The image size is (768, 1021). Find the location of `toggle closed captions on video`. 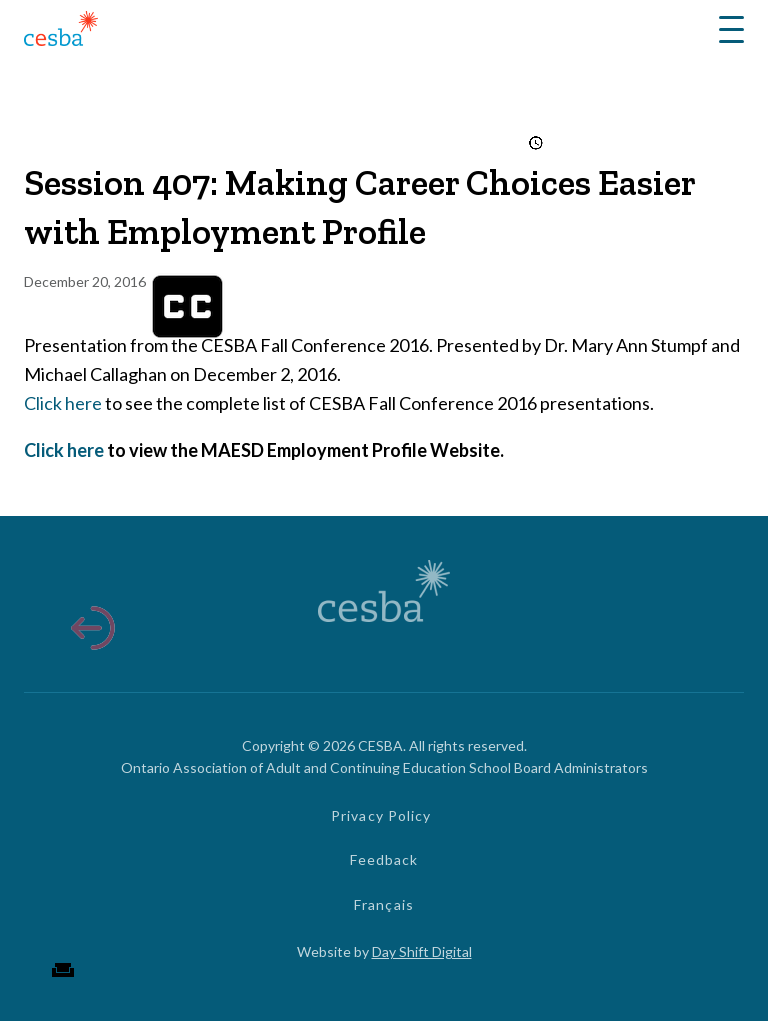

toggle closed captions on video is located at coordinates (187, 306).